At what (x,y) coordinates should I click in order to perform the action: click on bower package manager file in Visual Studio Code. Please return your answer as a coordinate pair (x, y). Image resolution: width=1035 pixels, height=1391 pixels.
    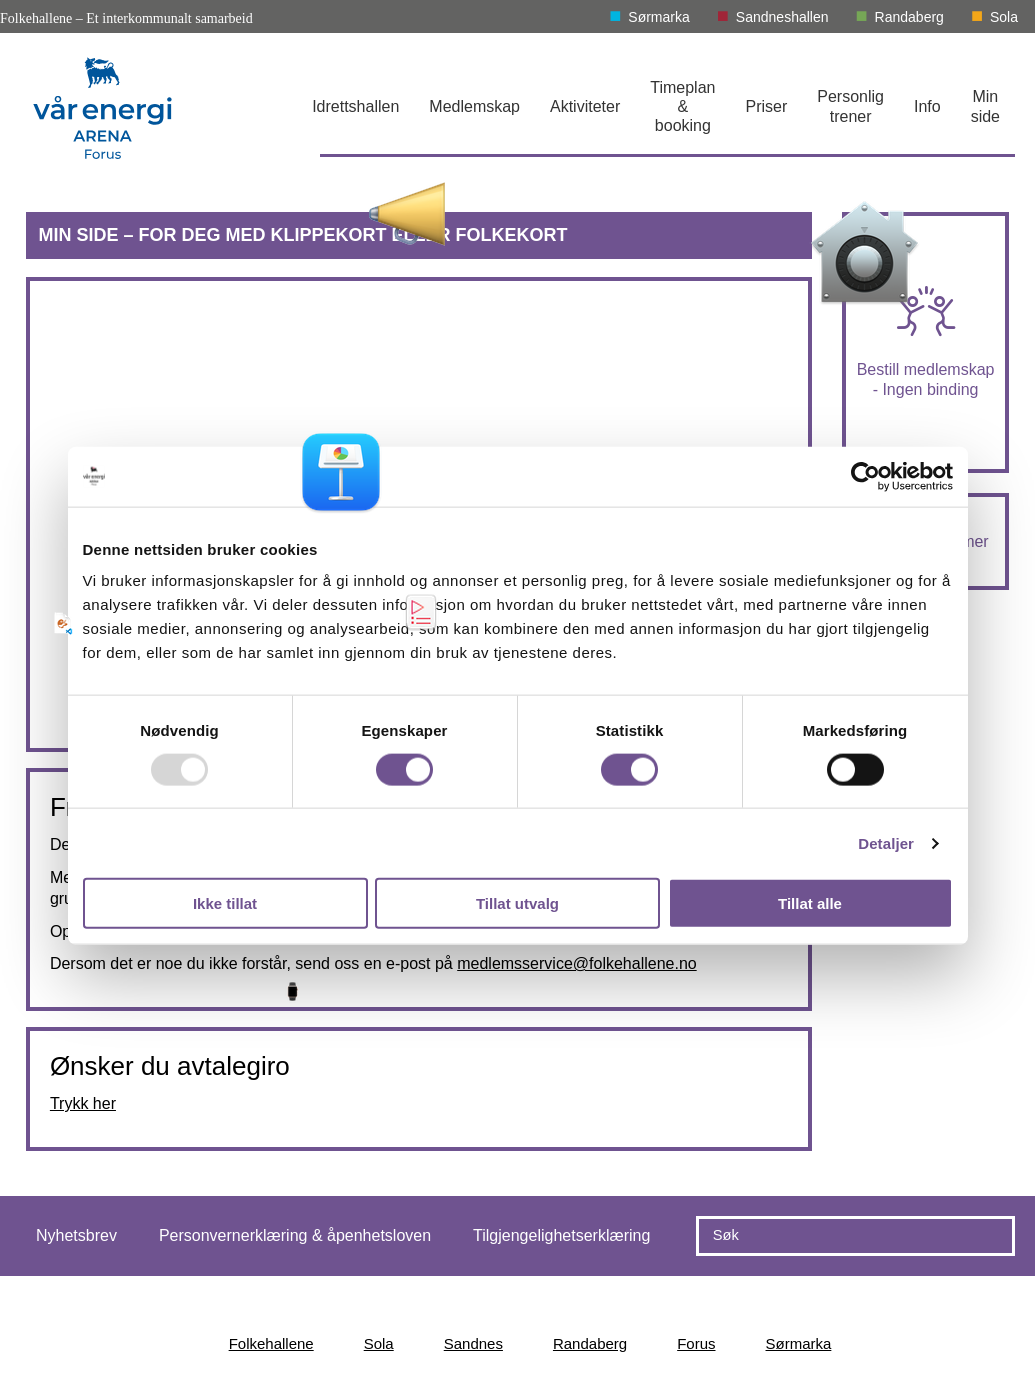
    Looking at the image, I should click on (62, 623).